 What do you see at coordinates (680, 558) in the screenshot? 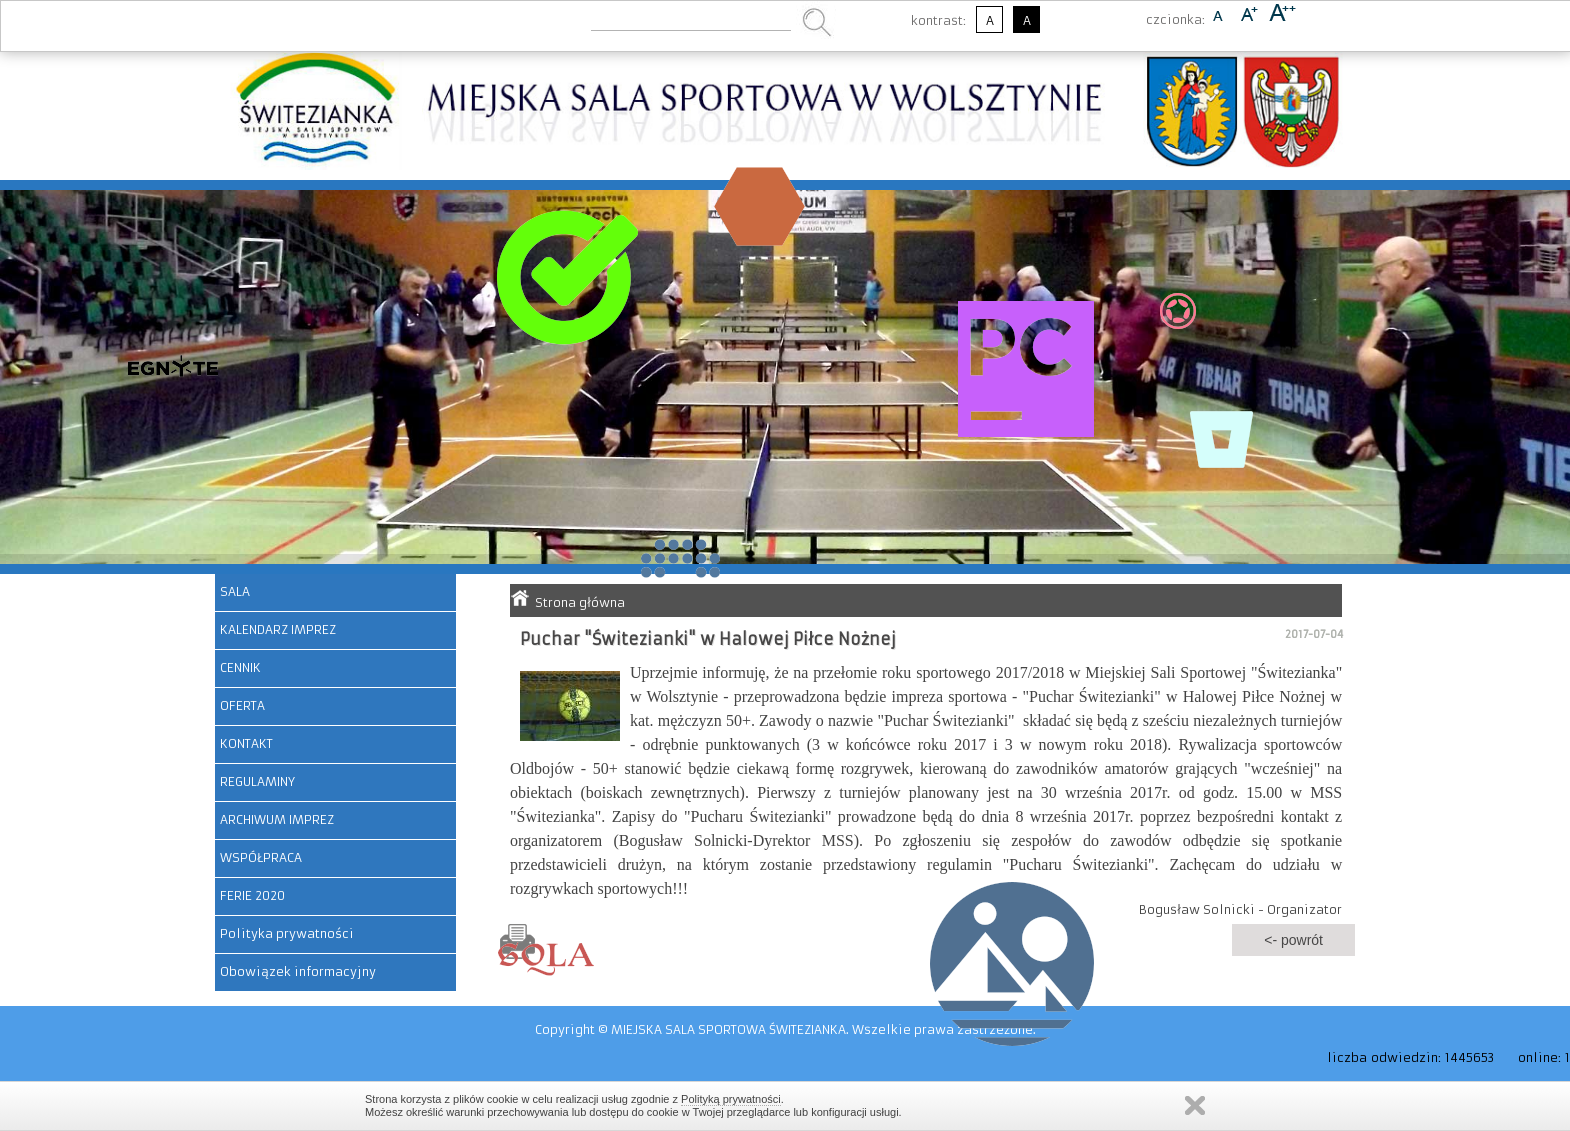
I see `open bitwig studio application` at bounding box center [680, 558].